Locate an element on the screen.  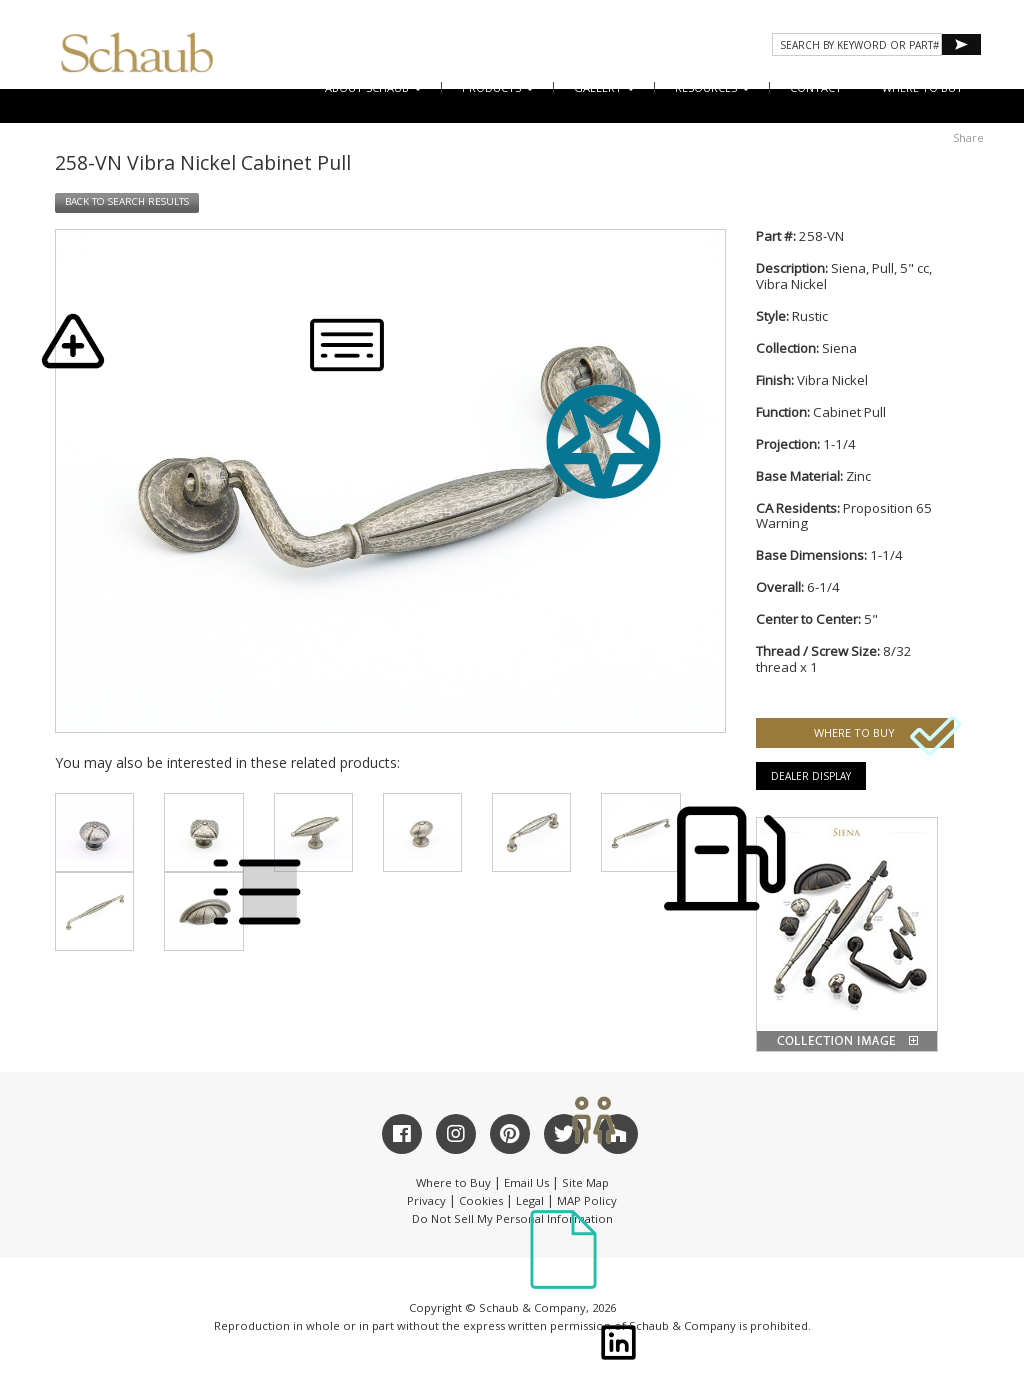
open on-screen keyboard is located at coordinates (347, 345).